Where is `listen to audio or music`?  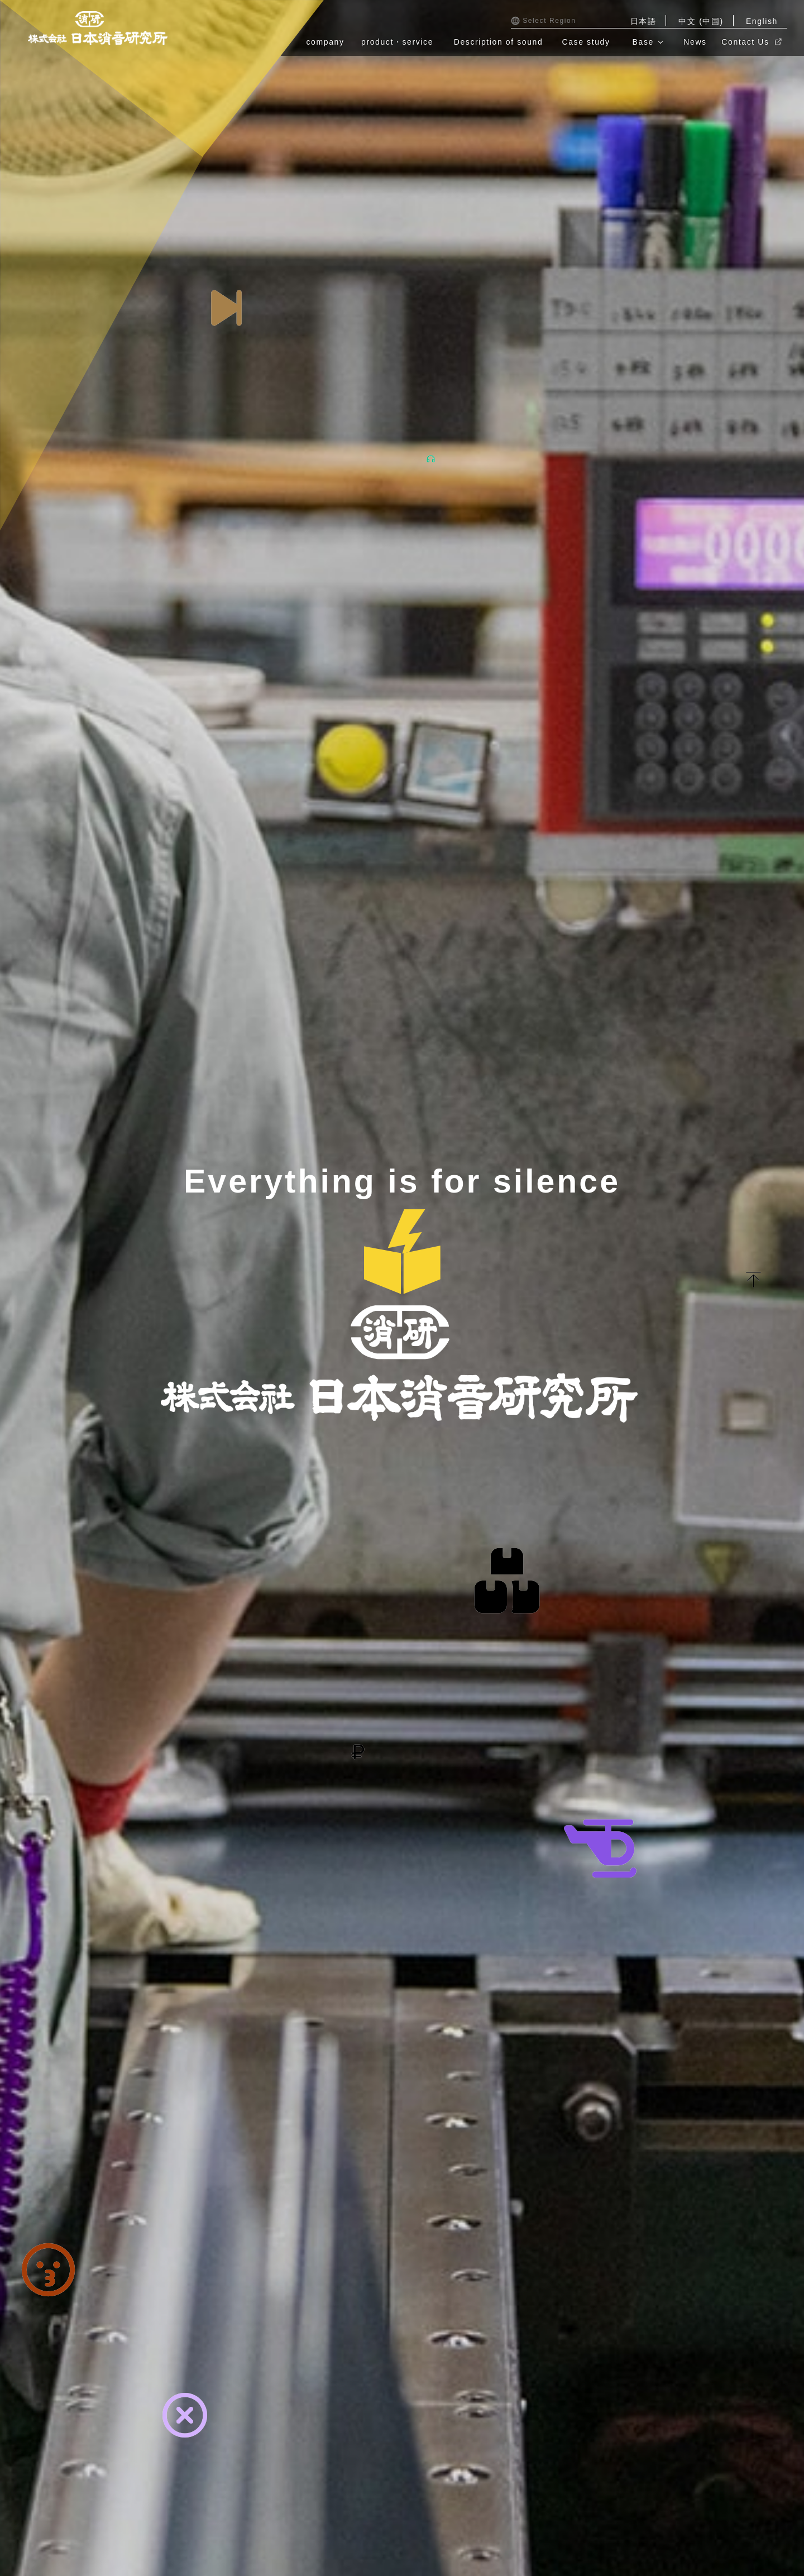 listen to audio or music is located at coordinates (430, 459).